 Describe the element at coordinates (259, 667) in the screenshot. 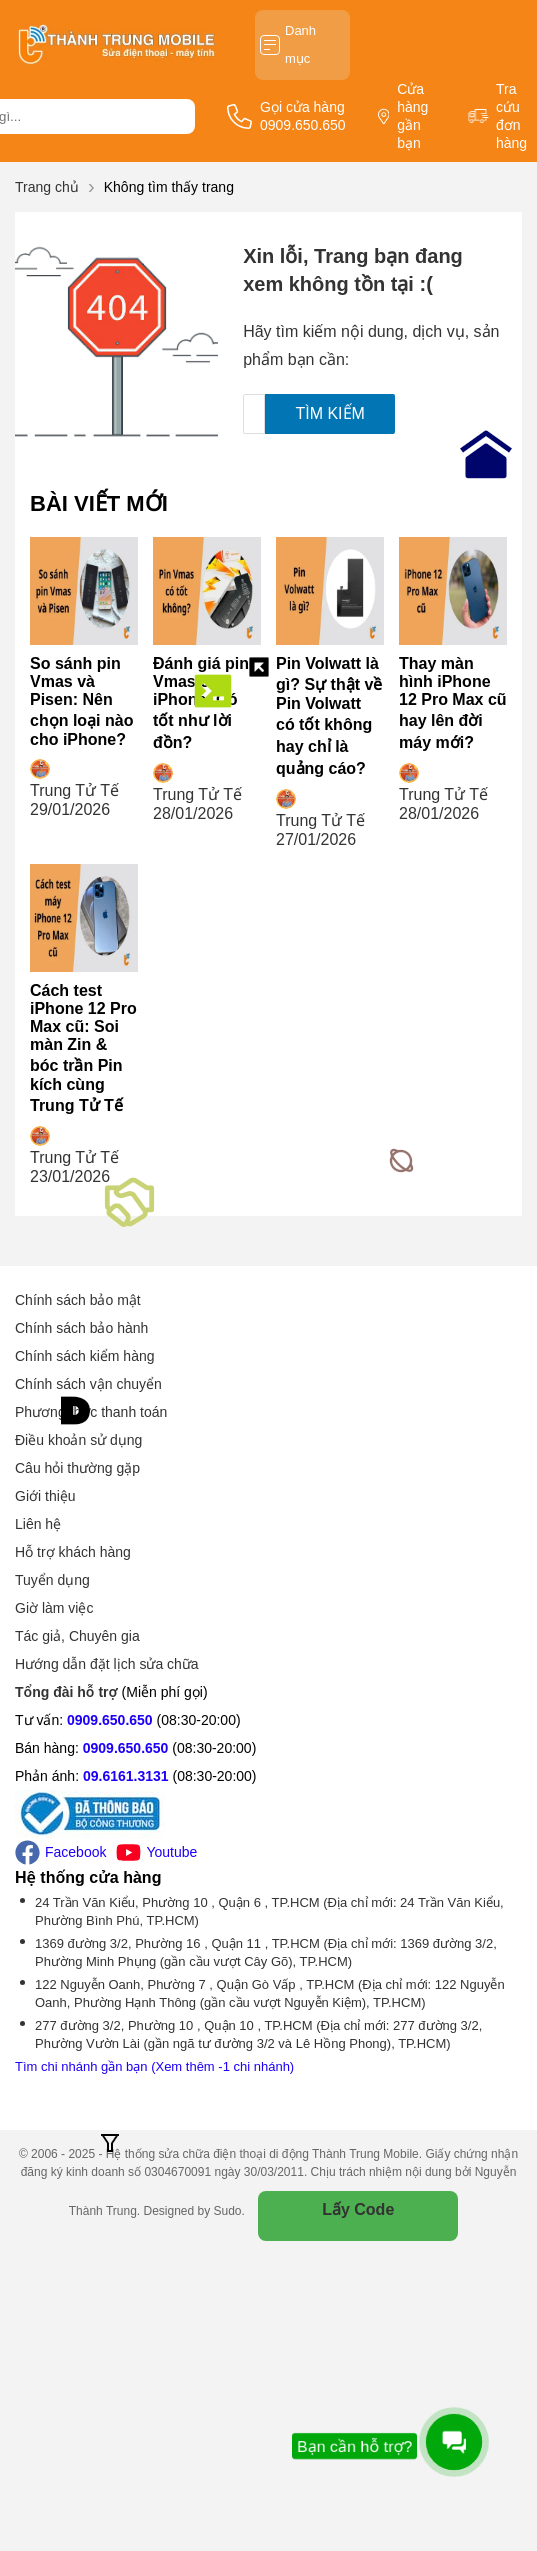

I see `navigate back to previous section` at that location.